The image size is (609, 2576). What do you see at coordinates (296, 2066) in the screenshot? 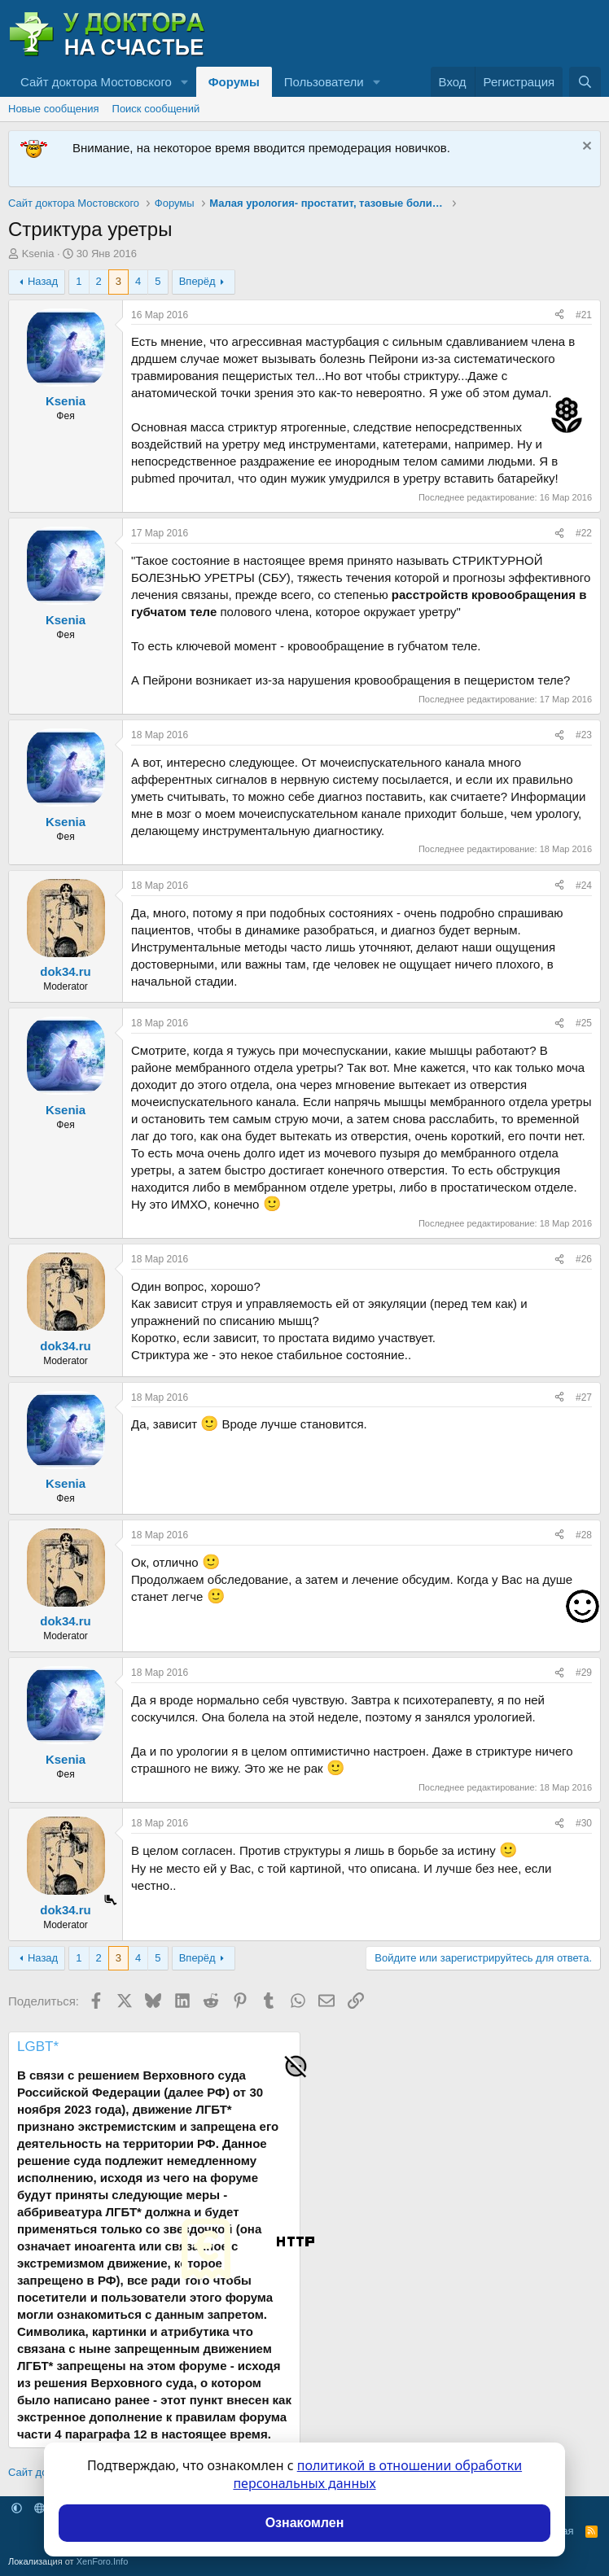
I see `disable do not disturb mode` at bounding box center [296, 2066].